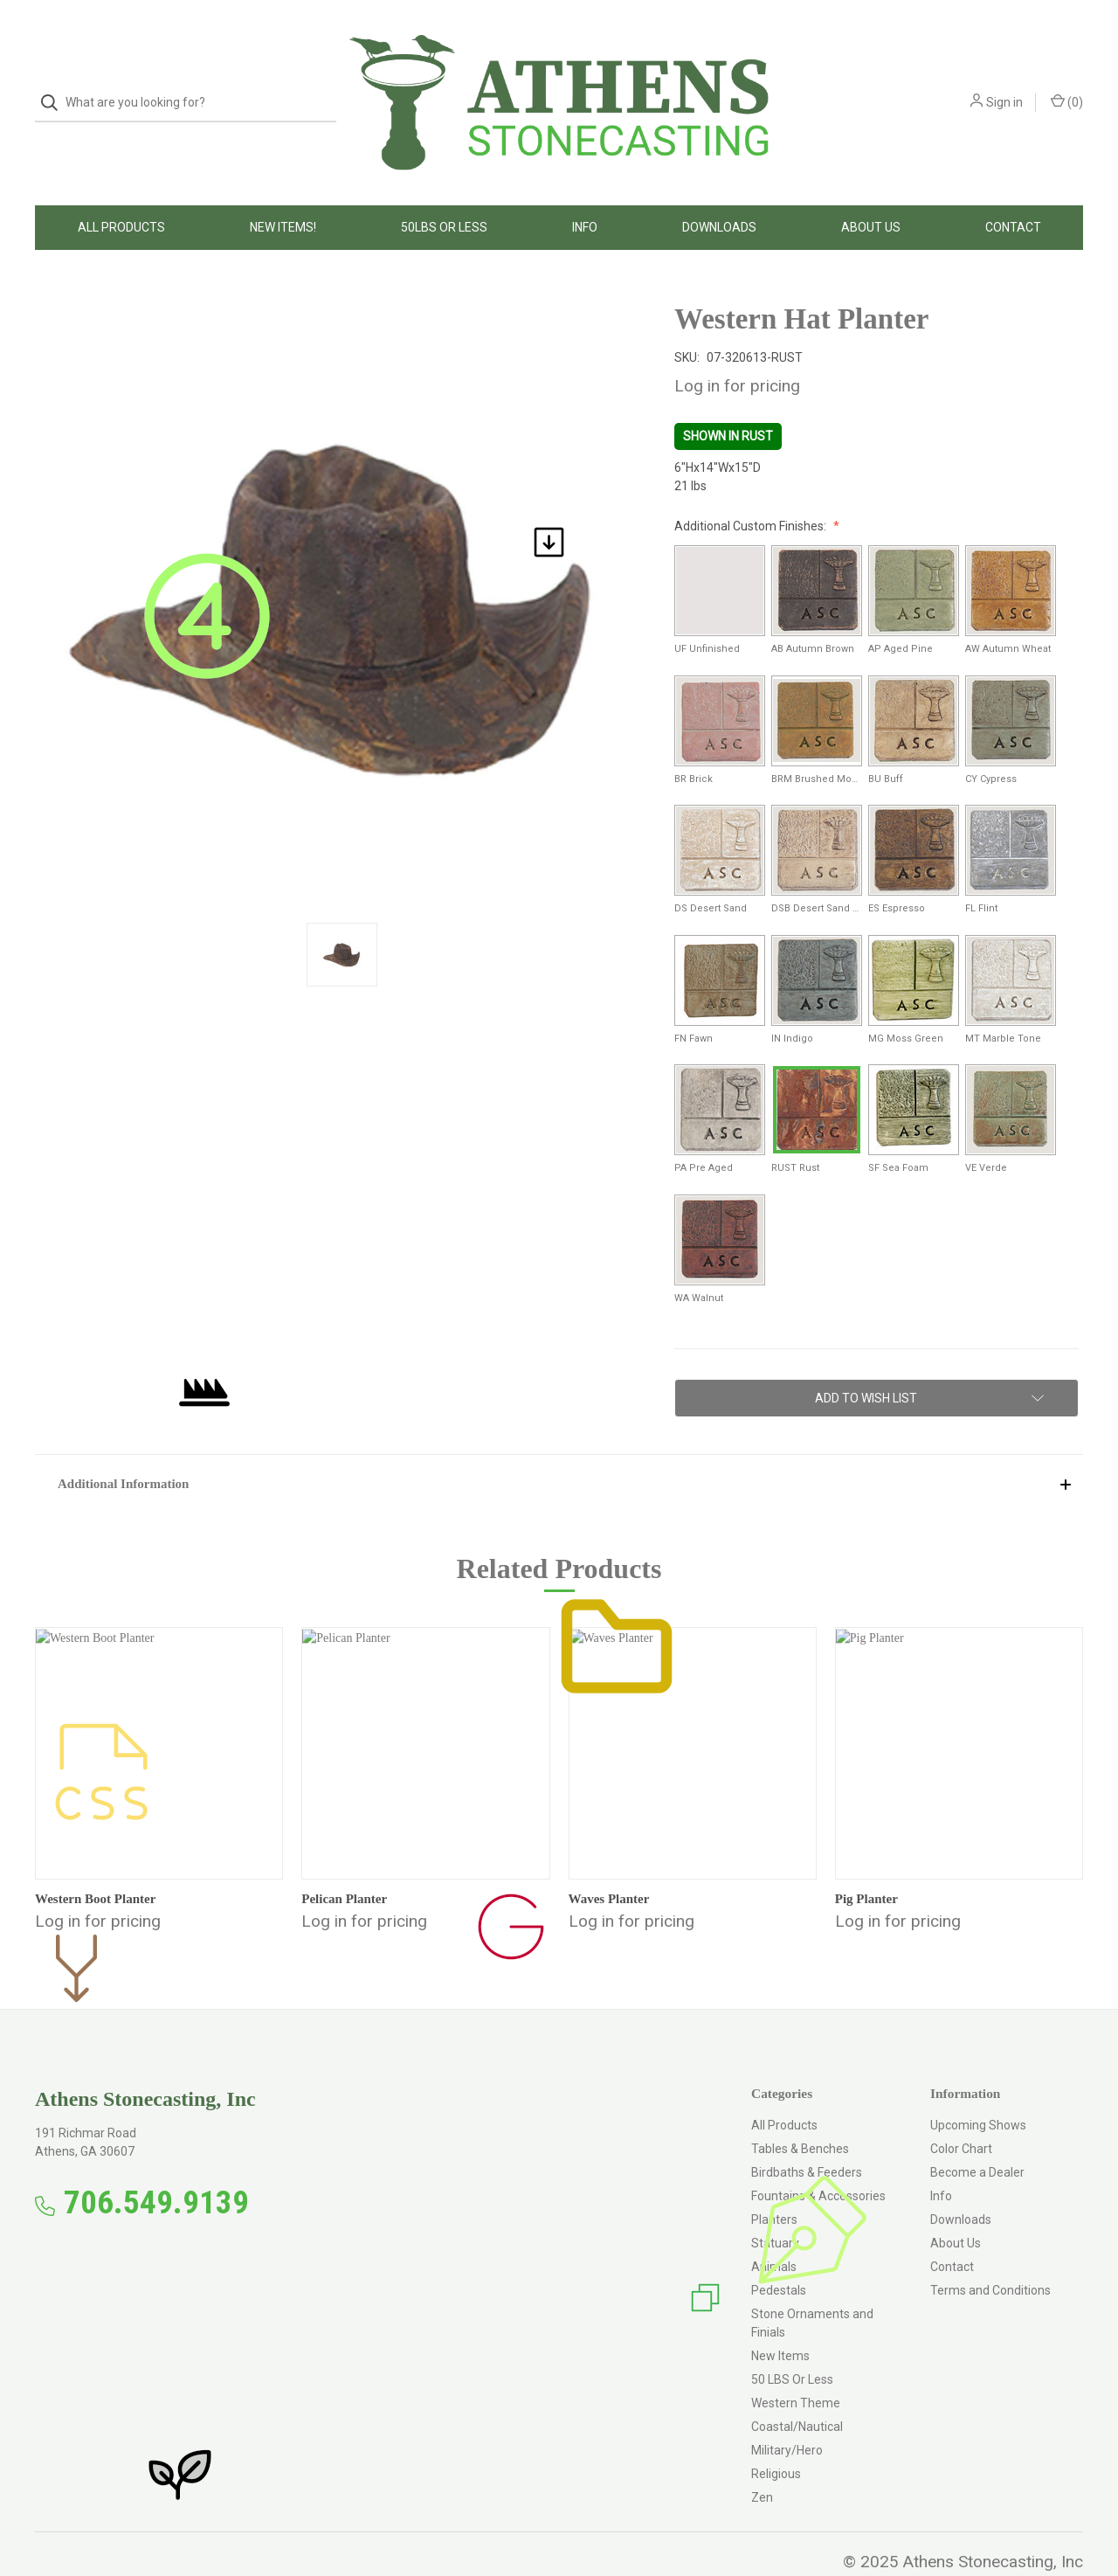  Describe the element at coordinates (511, 1927) in the screenshot. I see `sign in with Google` at that location.